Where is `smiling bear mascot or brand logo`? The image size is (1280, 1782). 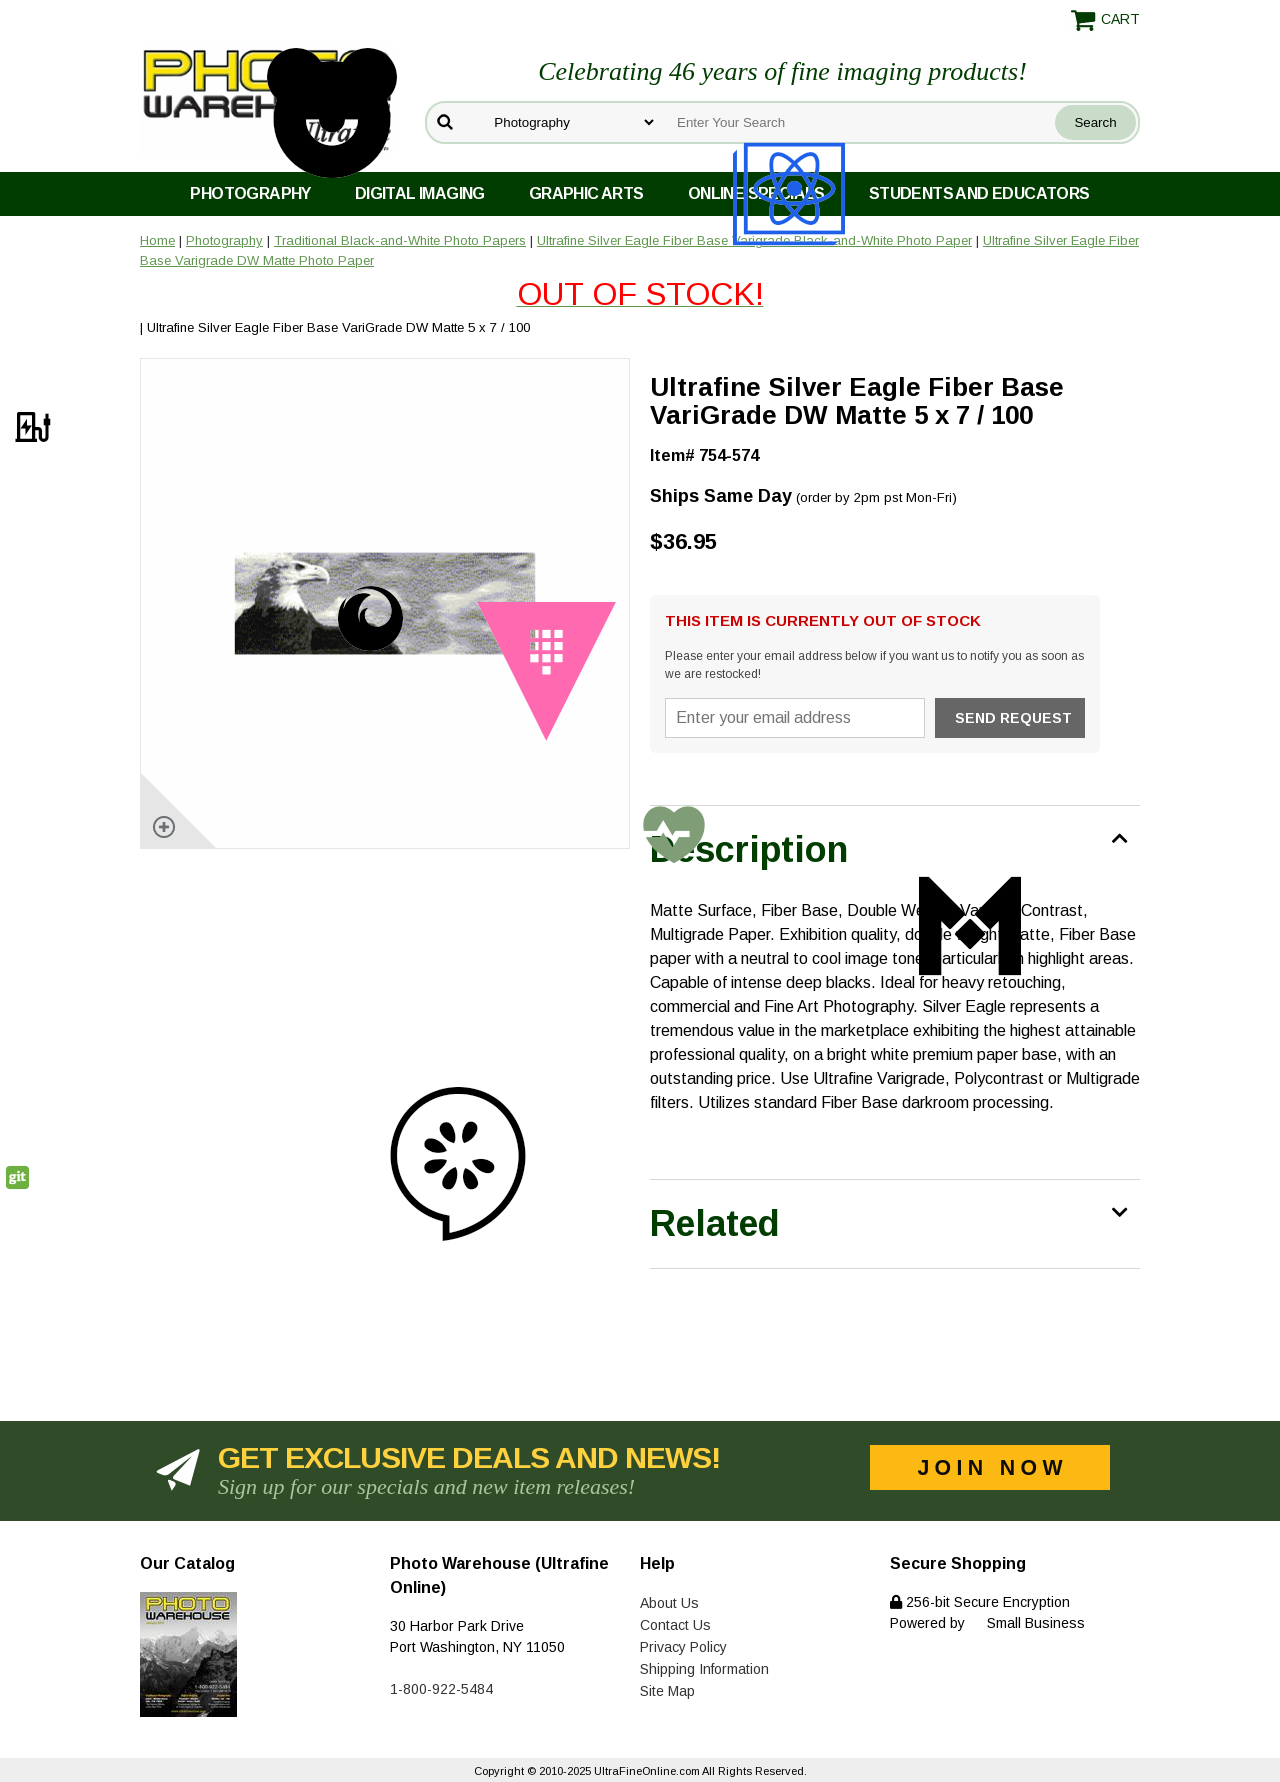 smiling bear mascot or brand logo is located at coordinates (332, 113).